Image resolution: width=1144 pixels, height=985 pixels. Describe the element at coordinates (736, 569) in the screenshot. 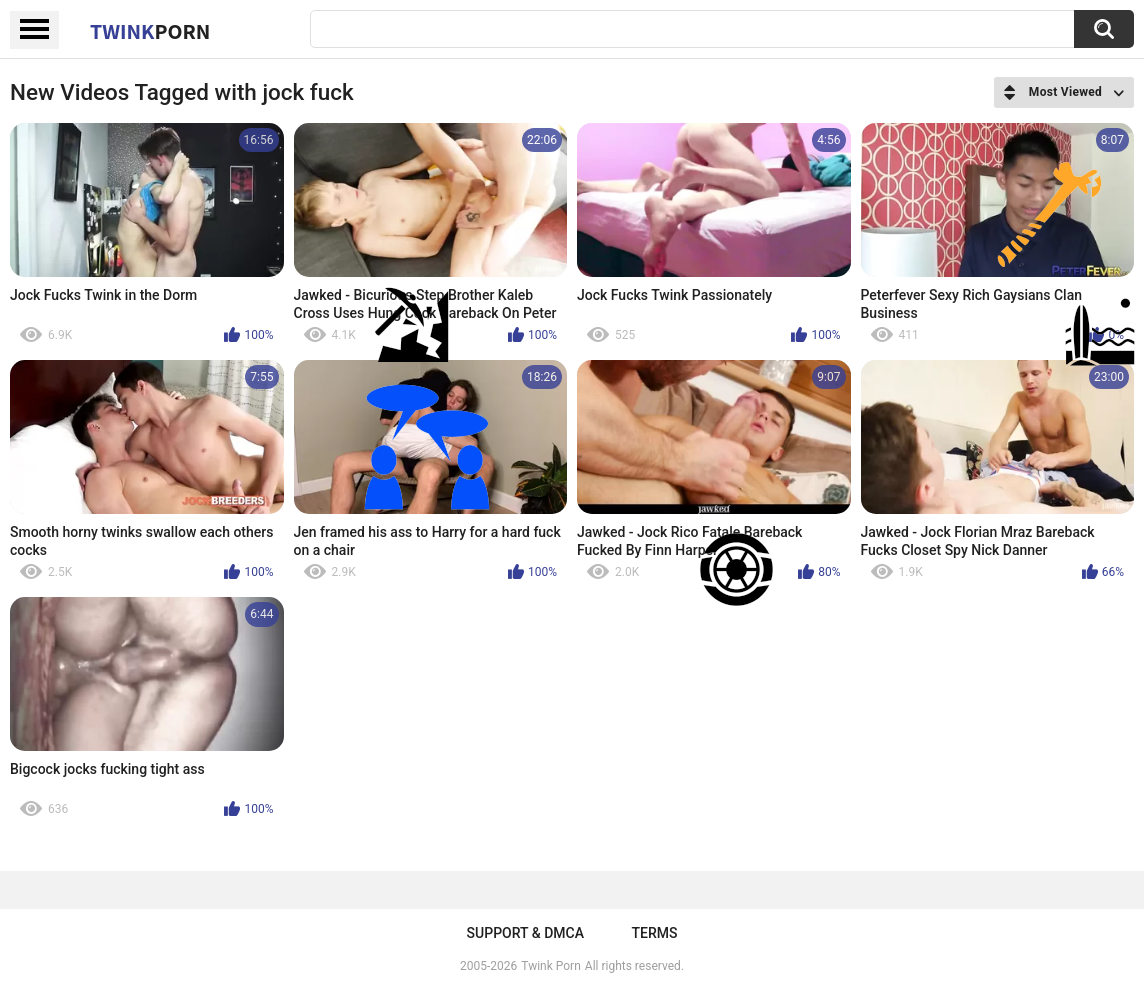

I see `navigate or steer game controls` at that location.